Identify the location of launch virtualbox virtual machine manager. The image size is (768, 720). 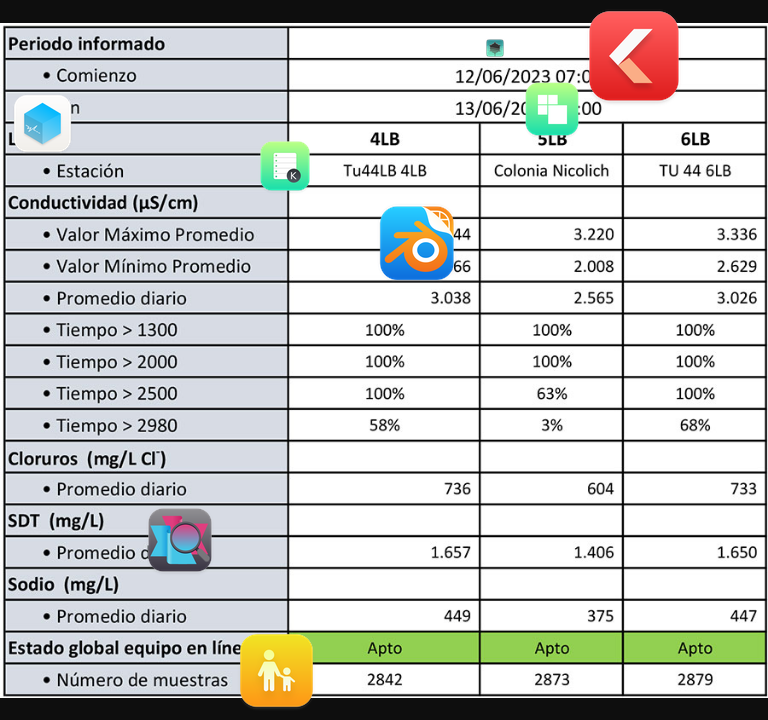
(42, 123).